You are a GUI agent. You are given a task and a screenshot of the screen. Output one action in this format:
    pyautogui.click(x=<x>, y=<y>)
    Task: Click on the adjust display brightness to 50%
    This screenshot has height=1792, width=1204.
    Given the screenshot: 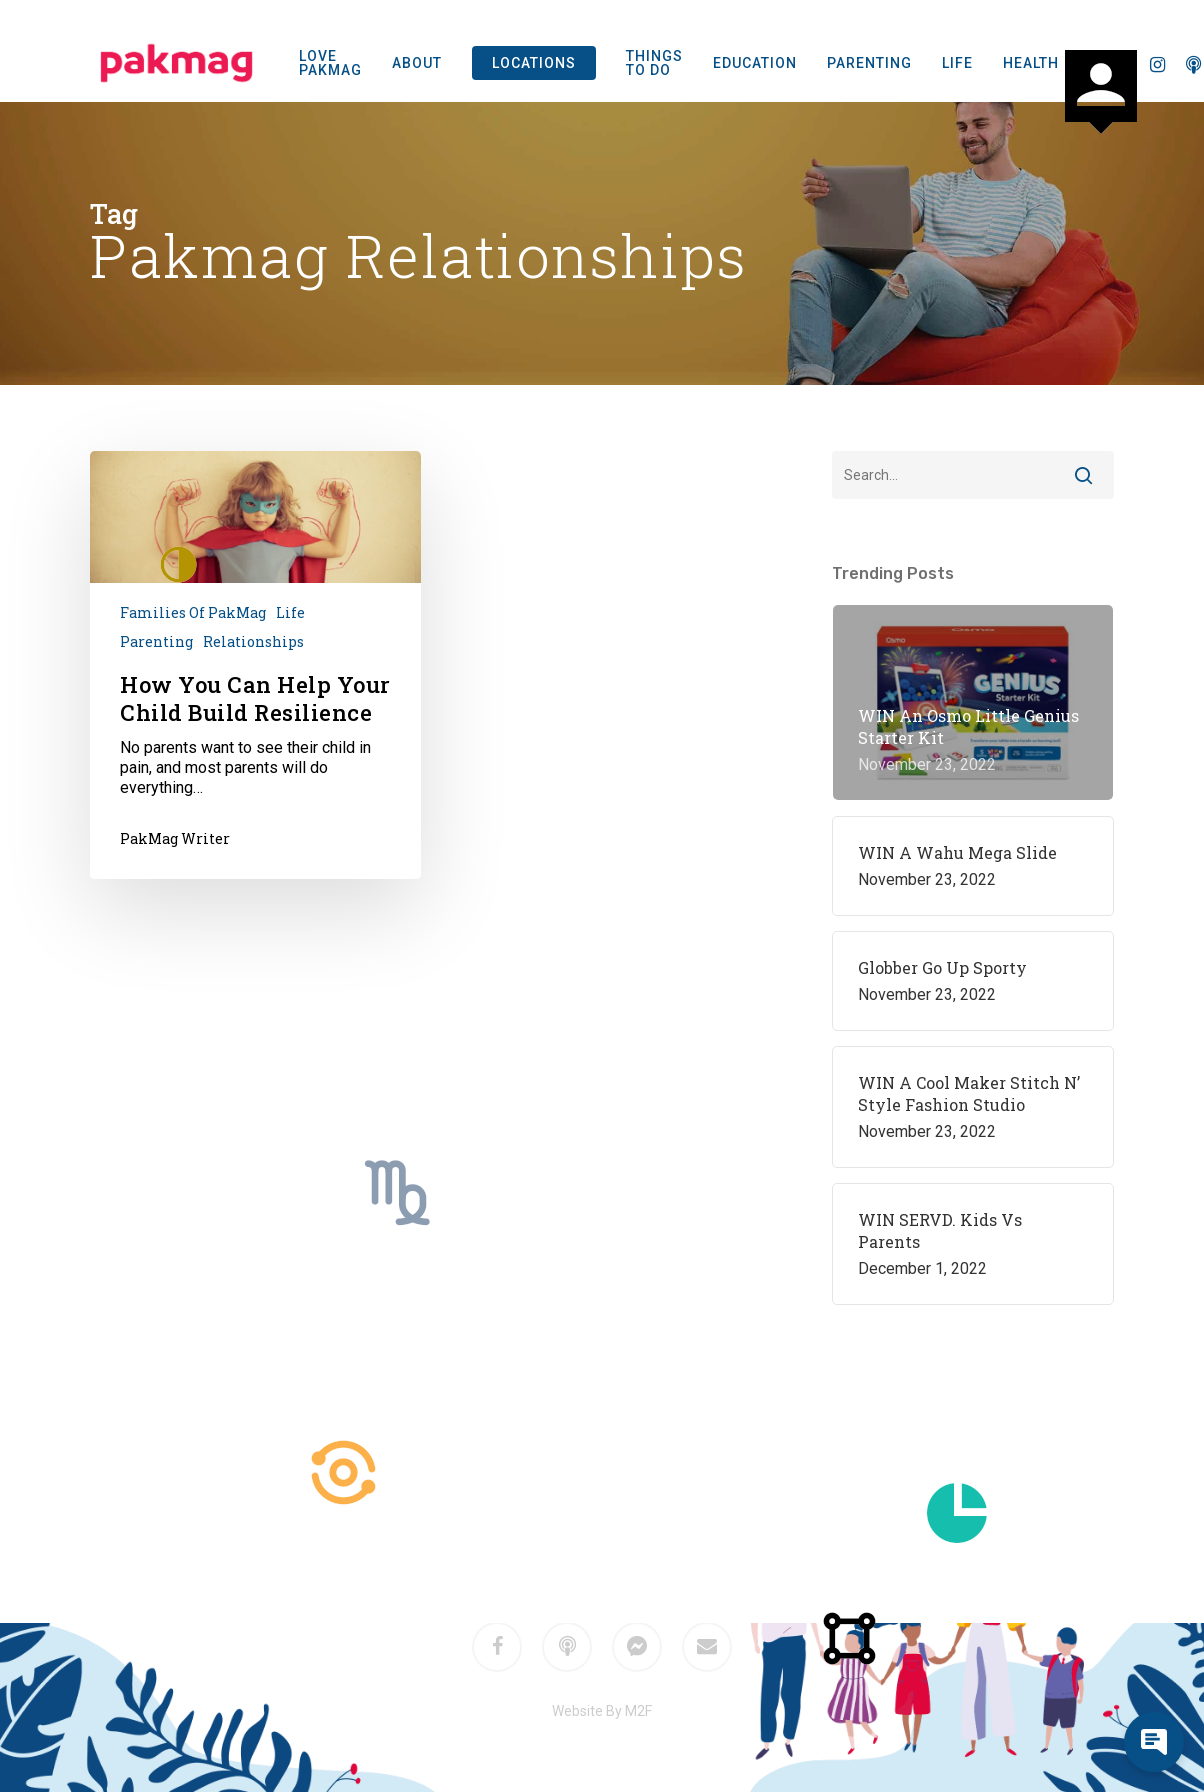 What is the action you would take?
    pyautogui.click(x=178, y=564)
    